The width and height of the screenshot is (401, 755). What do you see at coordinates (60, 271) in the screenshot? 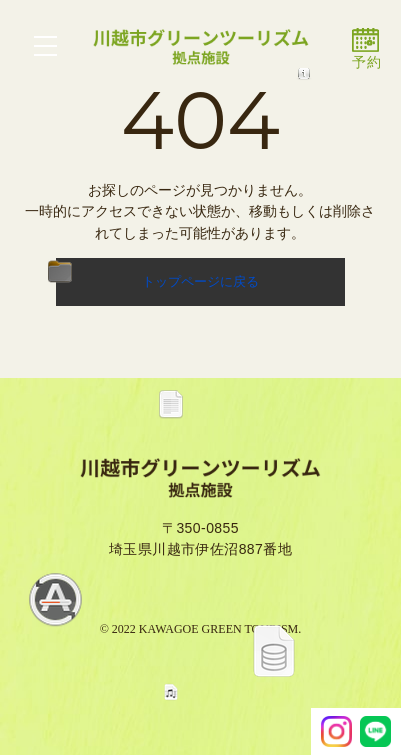
I see `open a folder to view its contents` at bounding box center [60, 271].